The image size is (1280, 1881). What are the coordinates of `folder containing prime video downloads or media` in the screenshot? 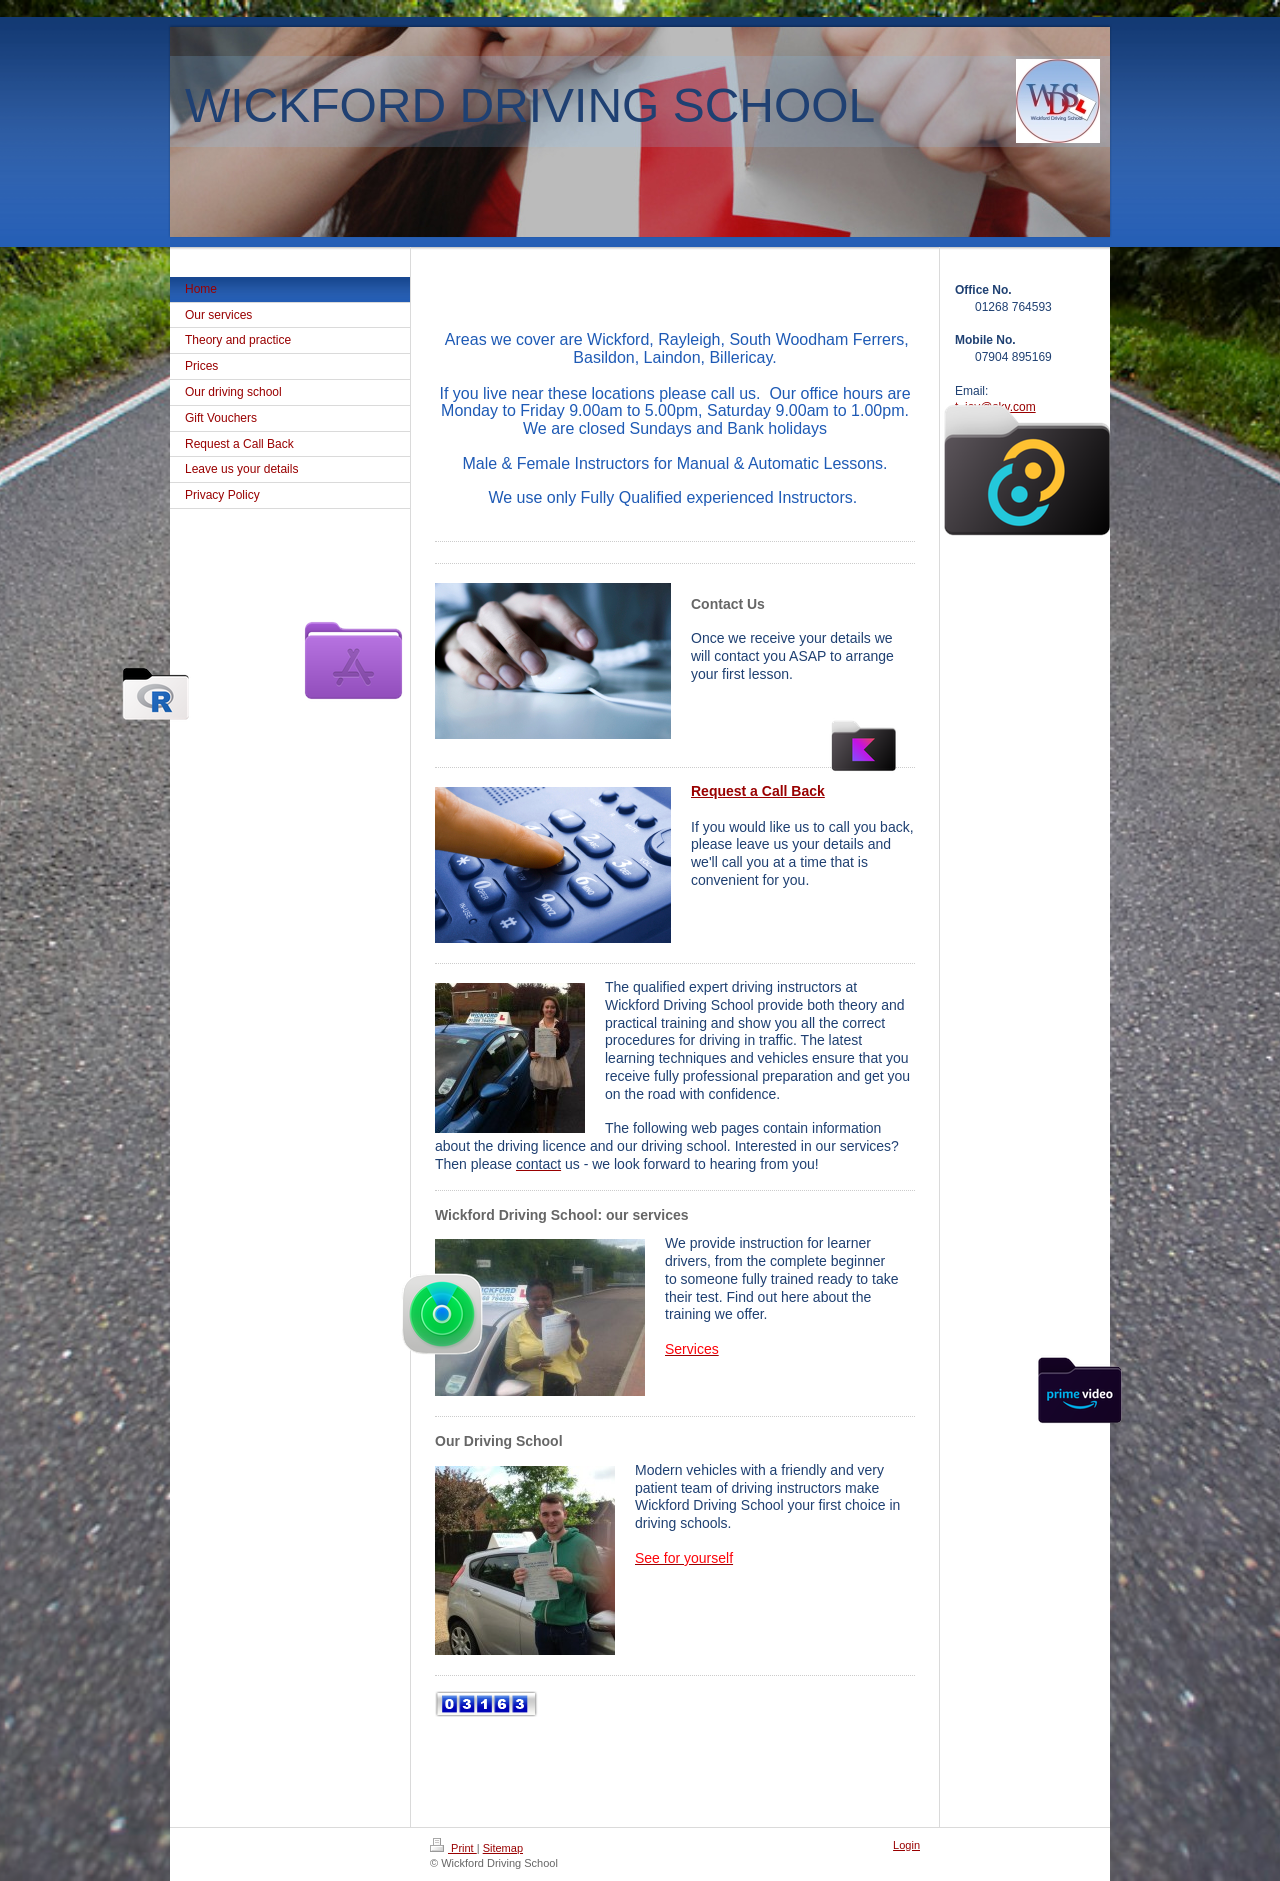 It's located at (1079, 1392).